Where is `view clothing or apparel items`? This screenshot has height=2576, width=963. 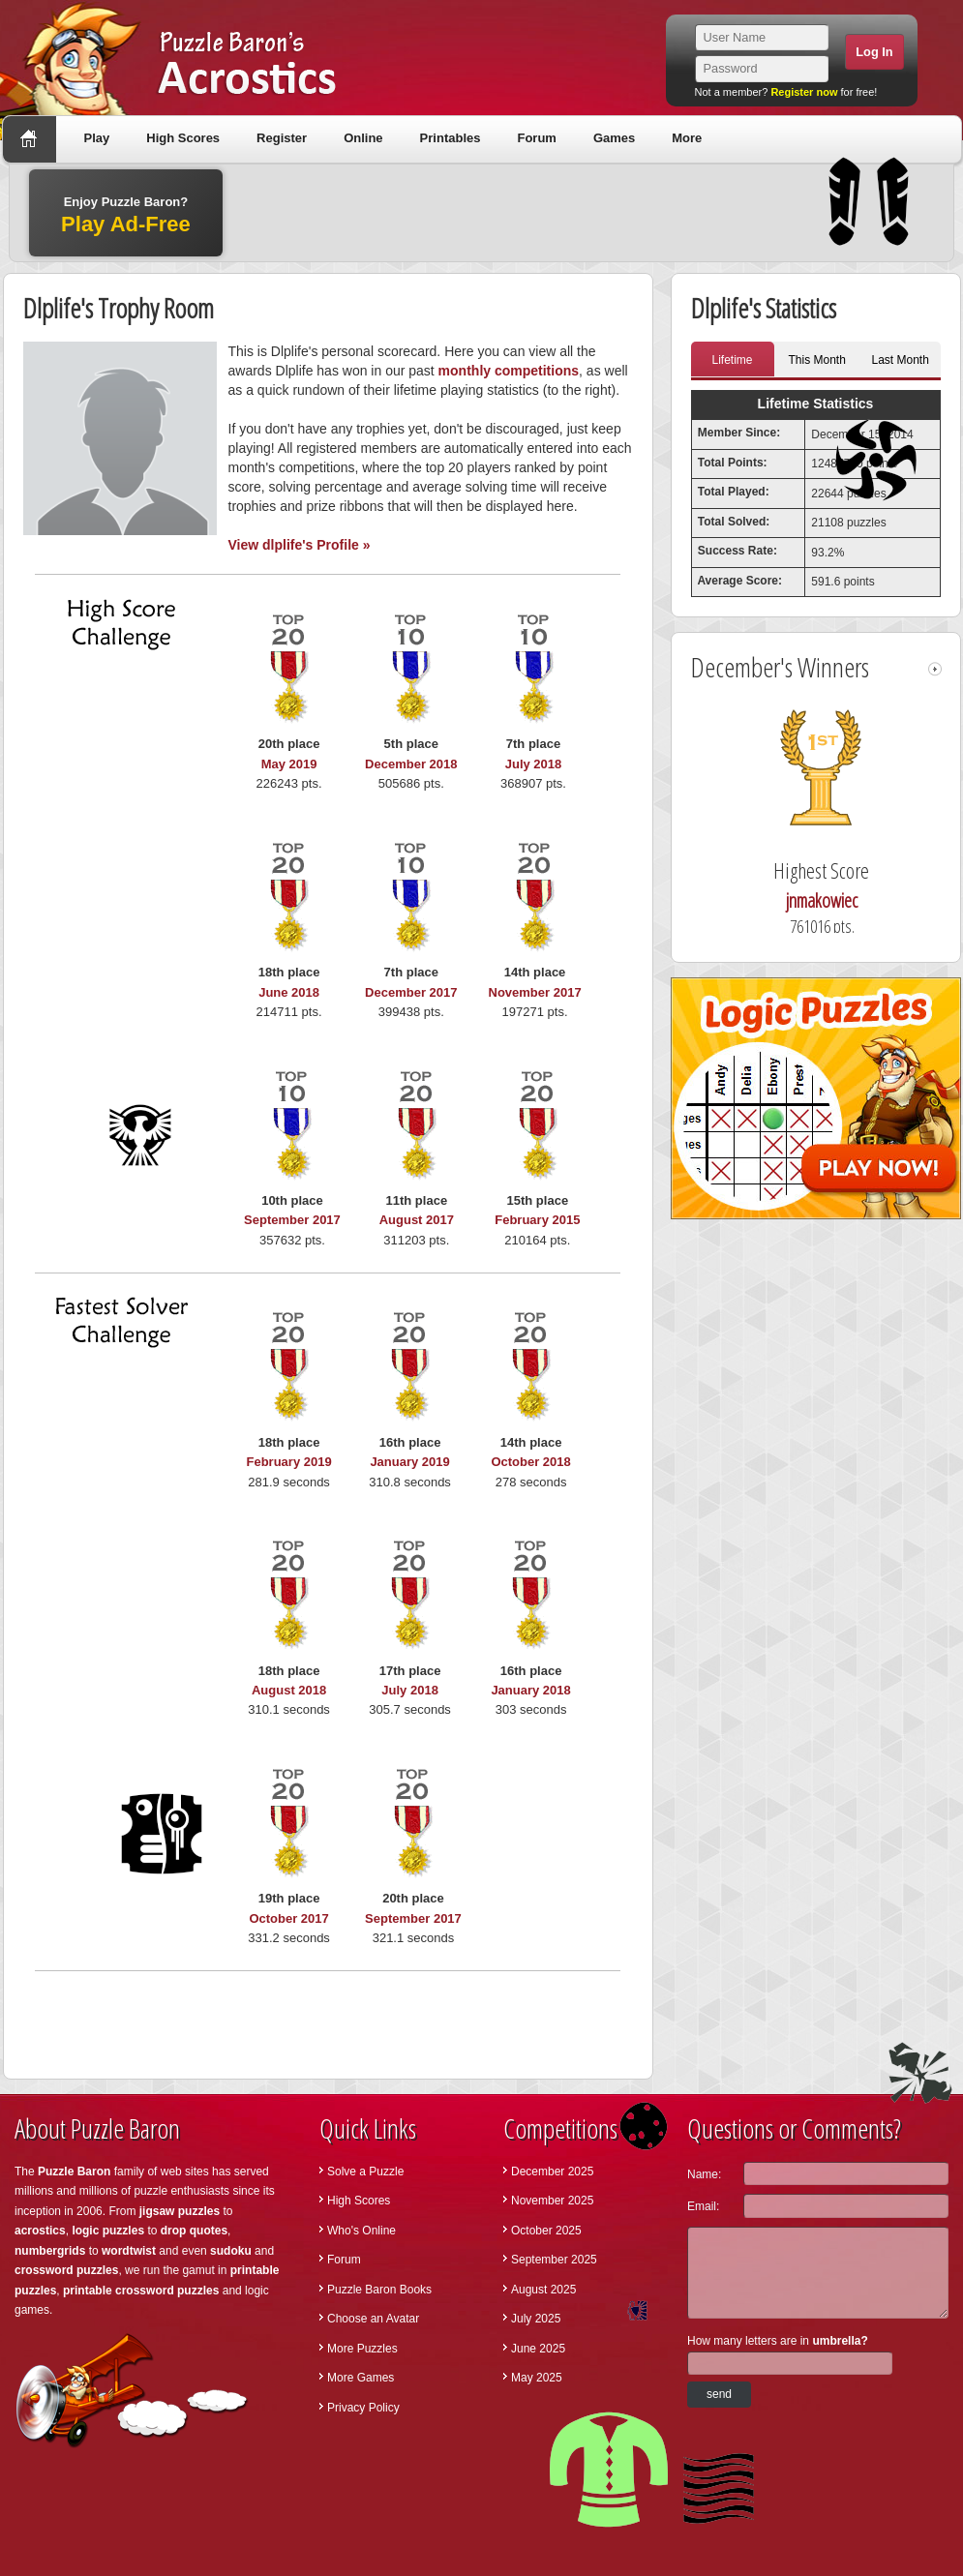 view clothing or apparel items is located at coordinates (609, 2470).